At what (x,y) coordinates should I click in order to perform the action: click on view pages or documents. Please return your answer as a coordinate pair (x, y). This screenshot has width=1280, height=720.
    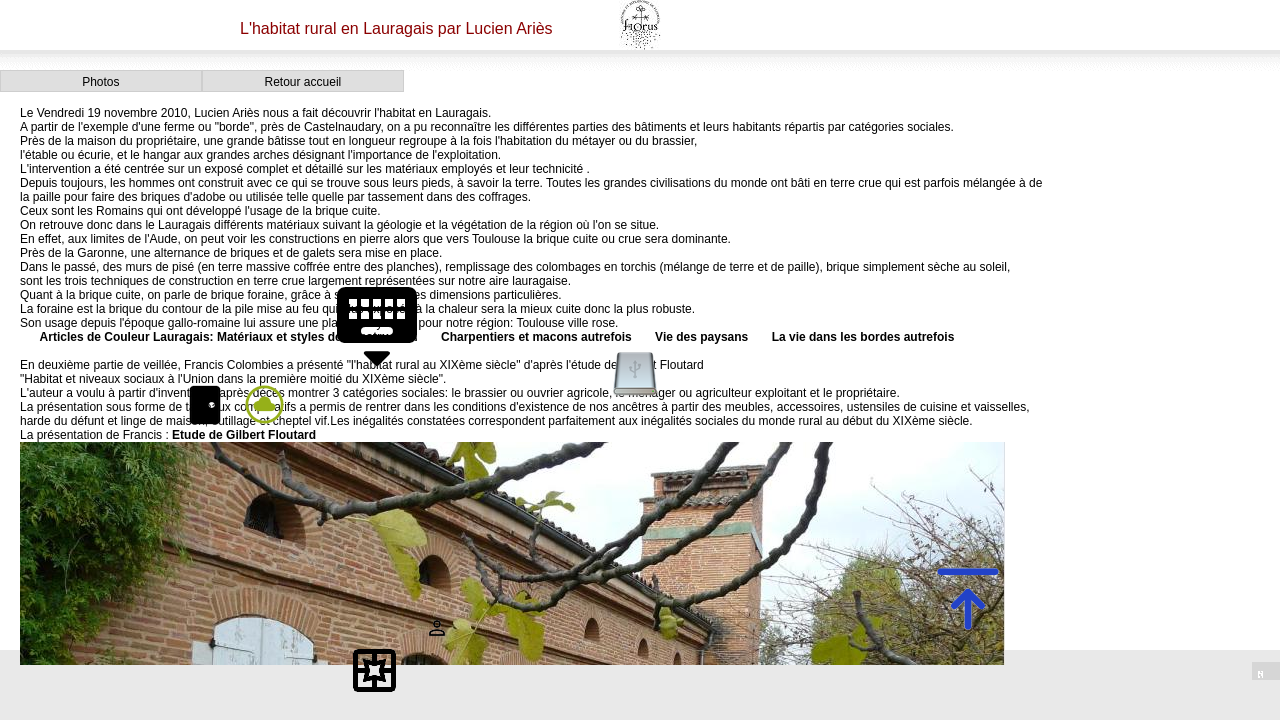
    Looking at the image, I should click on (374, 670).